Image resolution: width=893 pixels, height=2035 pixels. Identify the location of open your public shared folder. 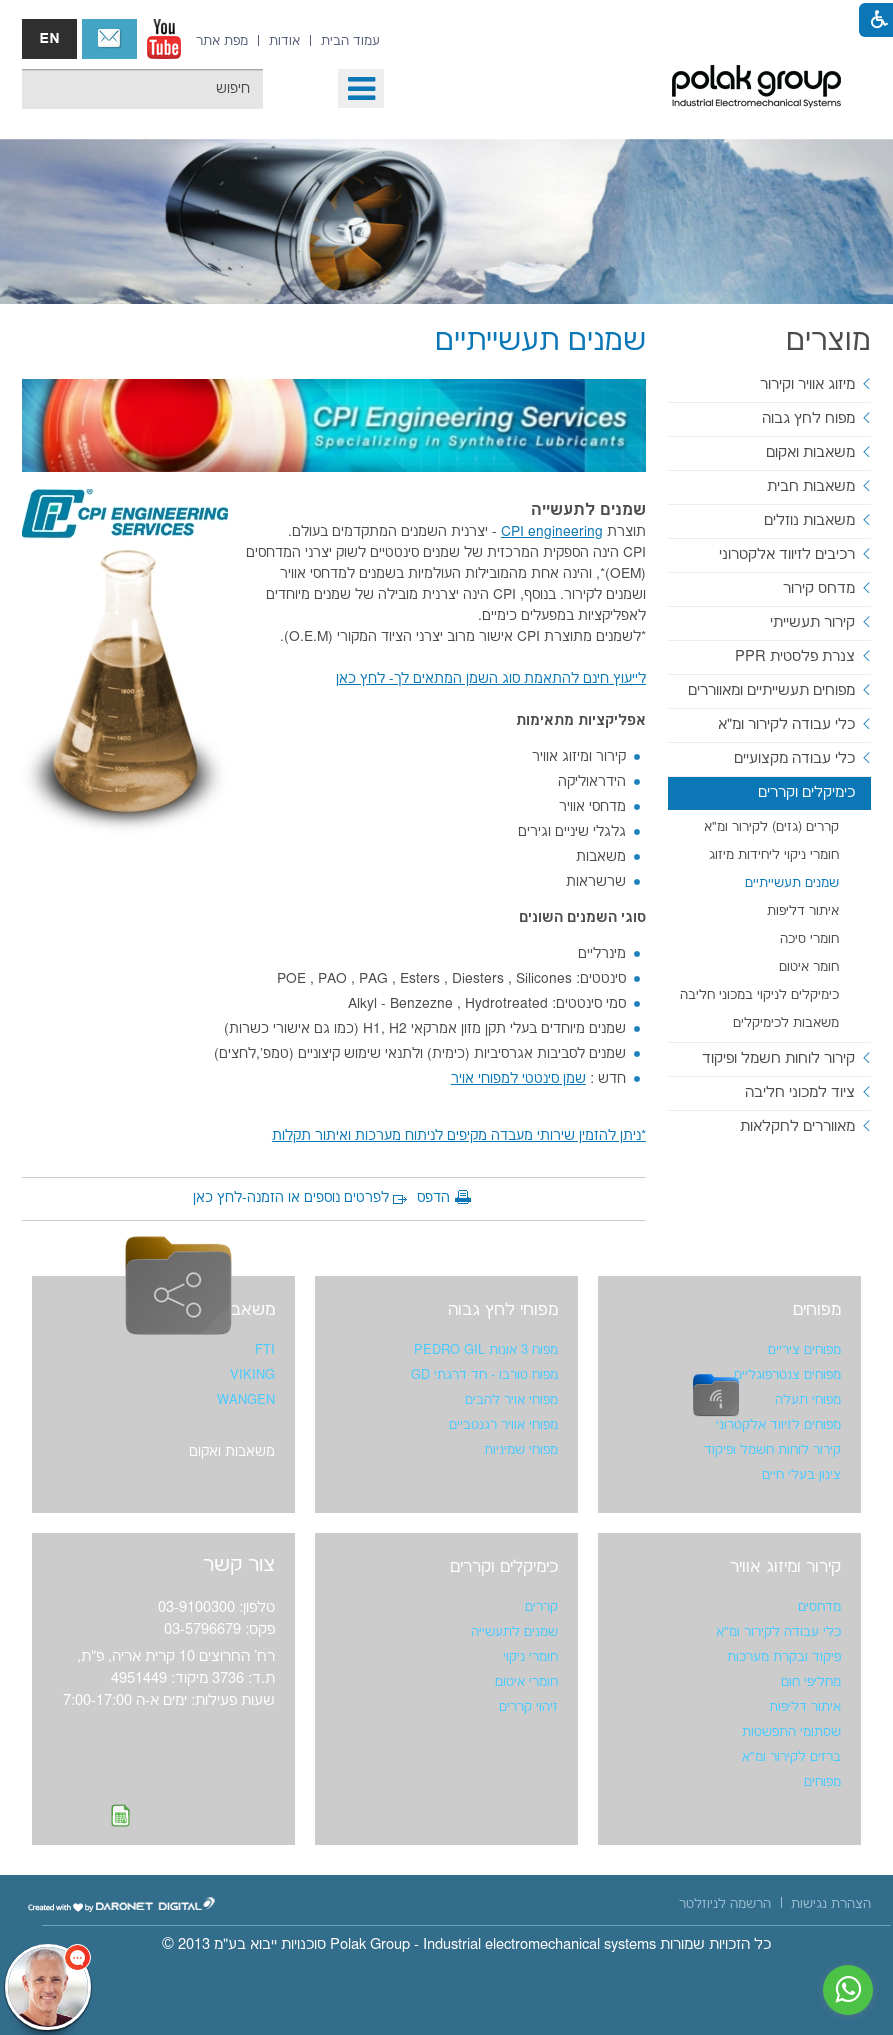
(178, 1285).